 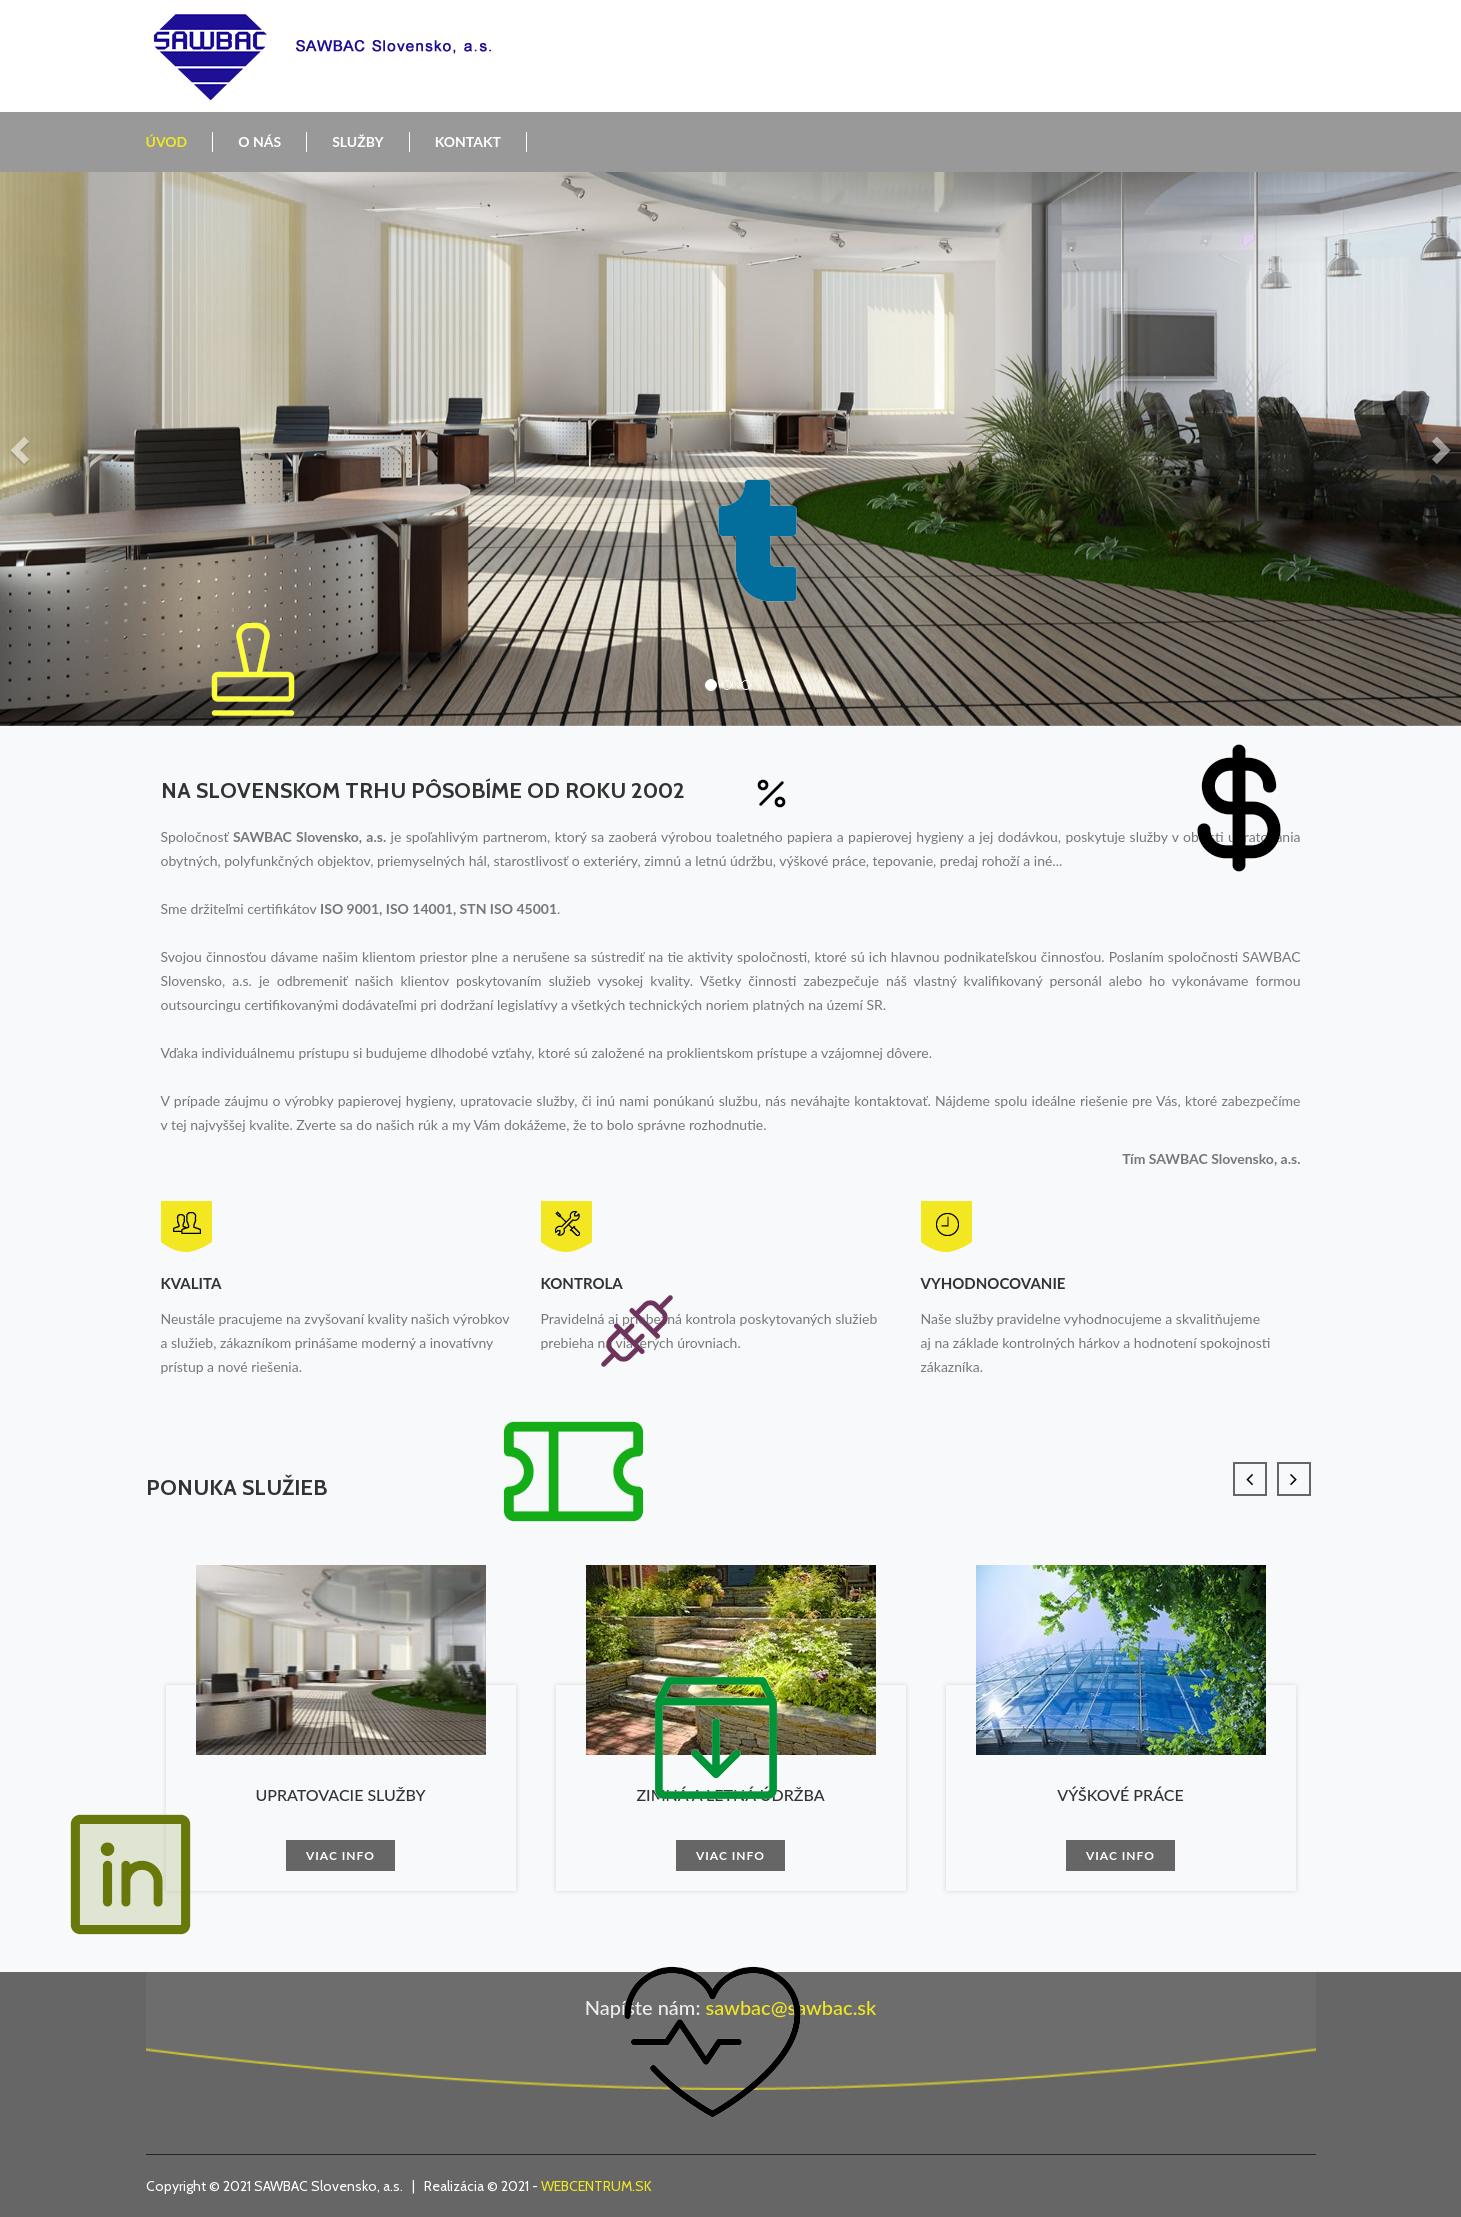 What do you see at coordinates (253, 671) in the screenshot?
I see `apply a stamp or seal to a document` at bounding box center [253, 671].